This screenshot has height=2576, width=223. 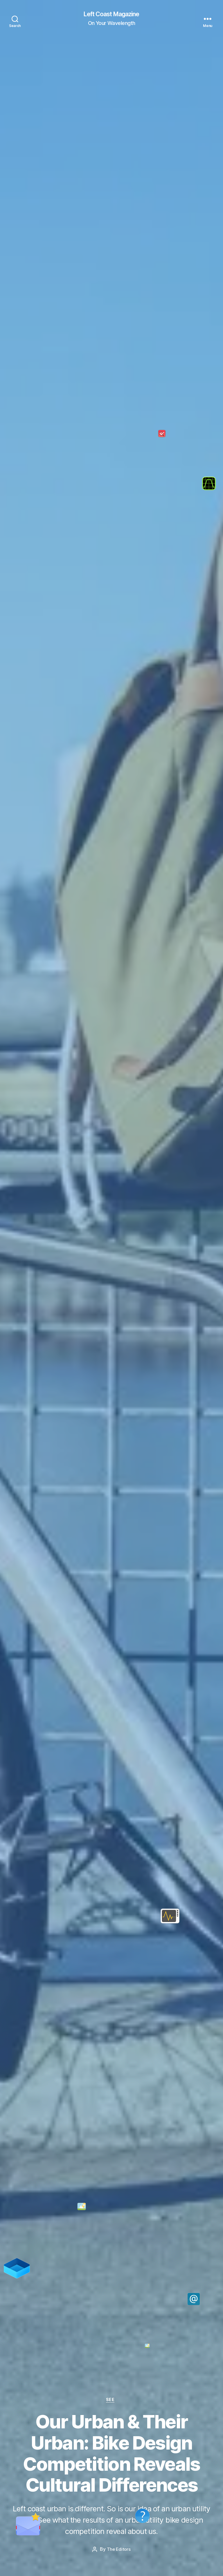 What do you see at coordinates (82, 2206) in the screenshot?
I see `open the photo gallery app` at bounding box center [82, 2206].